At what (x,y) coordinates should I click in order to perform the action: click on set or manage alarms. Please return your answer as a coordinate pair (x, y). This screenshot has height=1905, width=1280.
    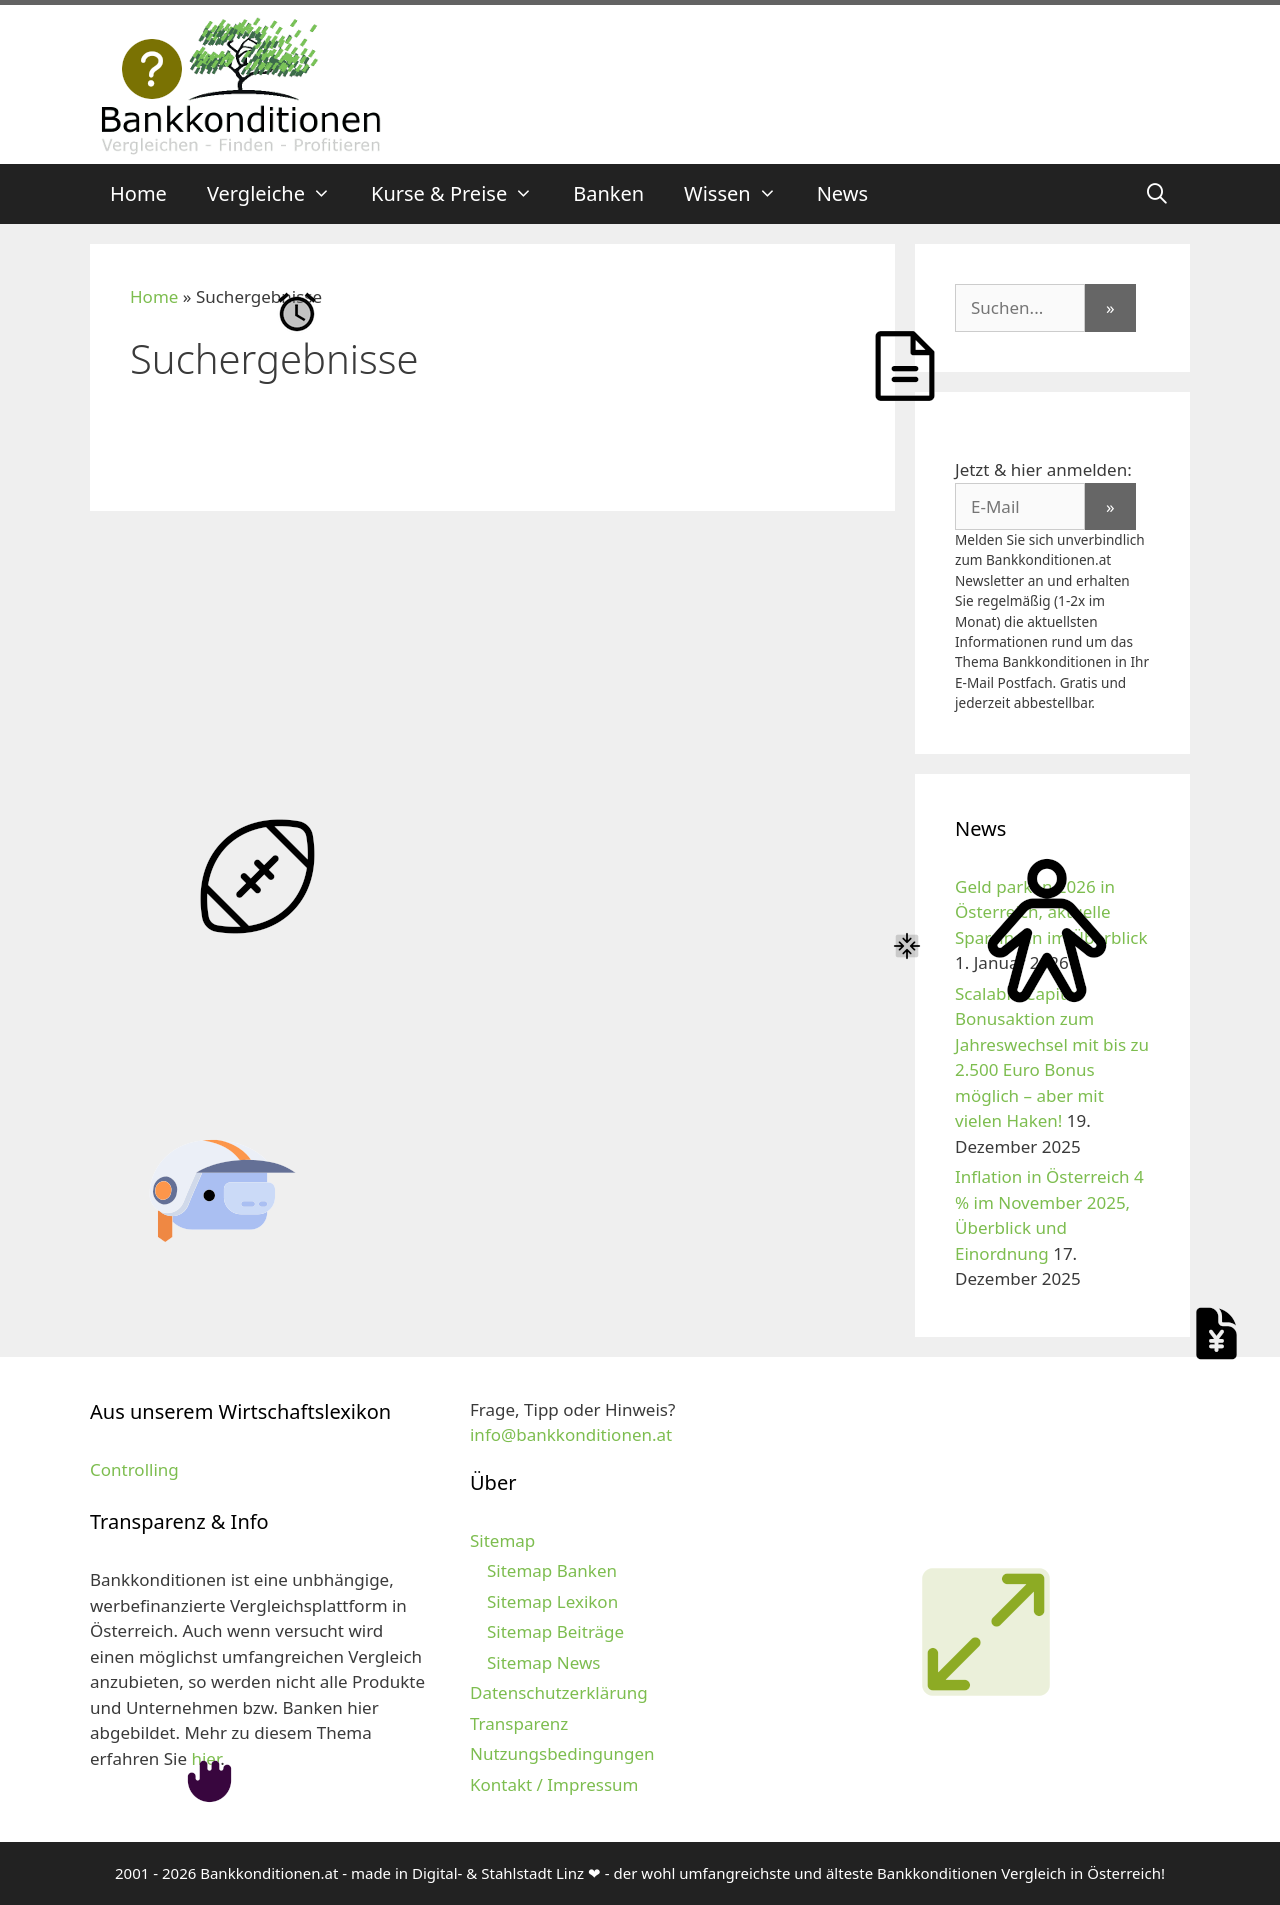
    Looking at the image, I should click on (297, 312).